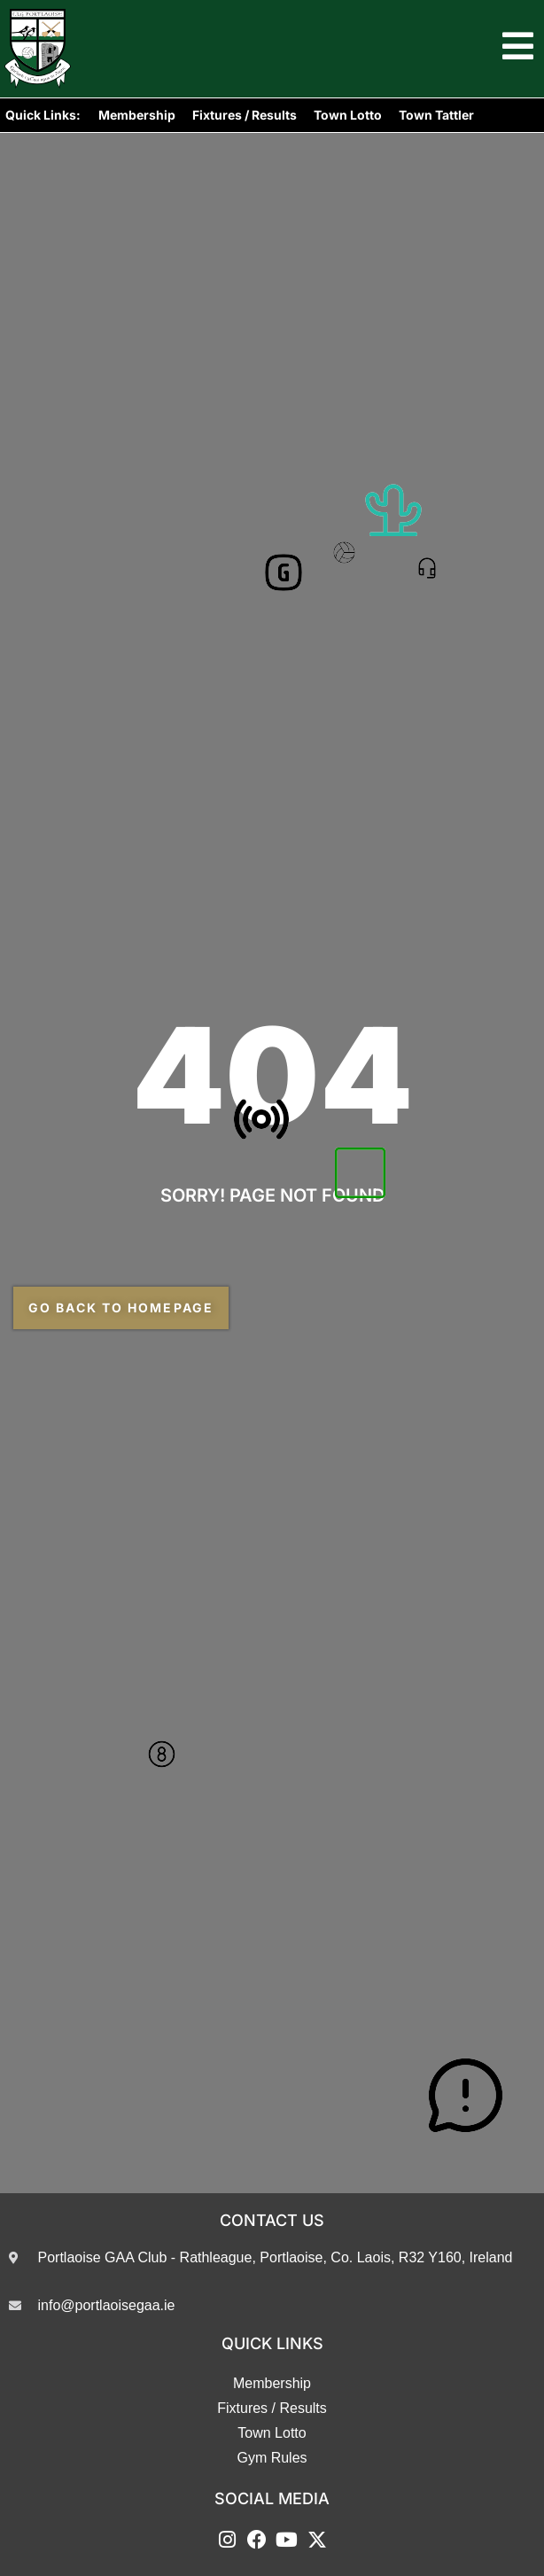  What do you see at coordinates (261, 1119) in the screenshot?
I see `start a live broadcast or stream` at bounding box center [261, 1119].